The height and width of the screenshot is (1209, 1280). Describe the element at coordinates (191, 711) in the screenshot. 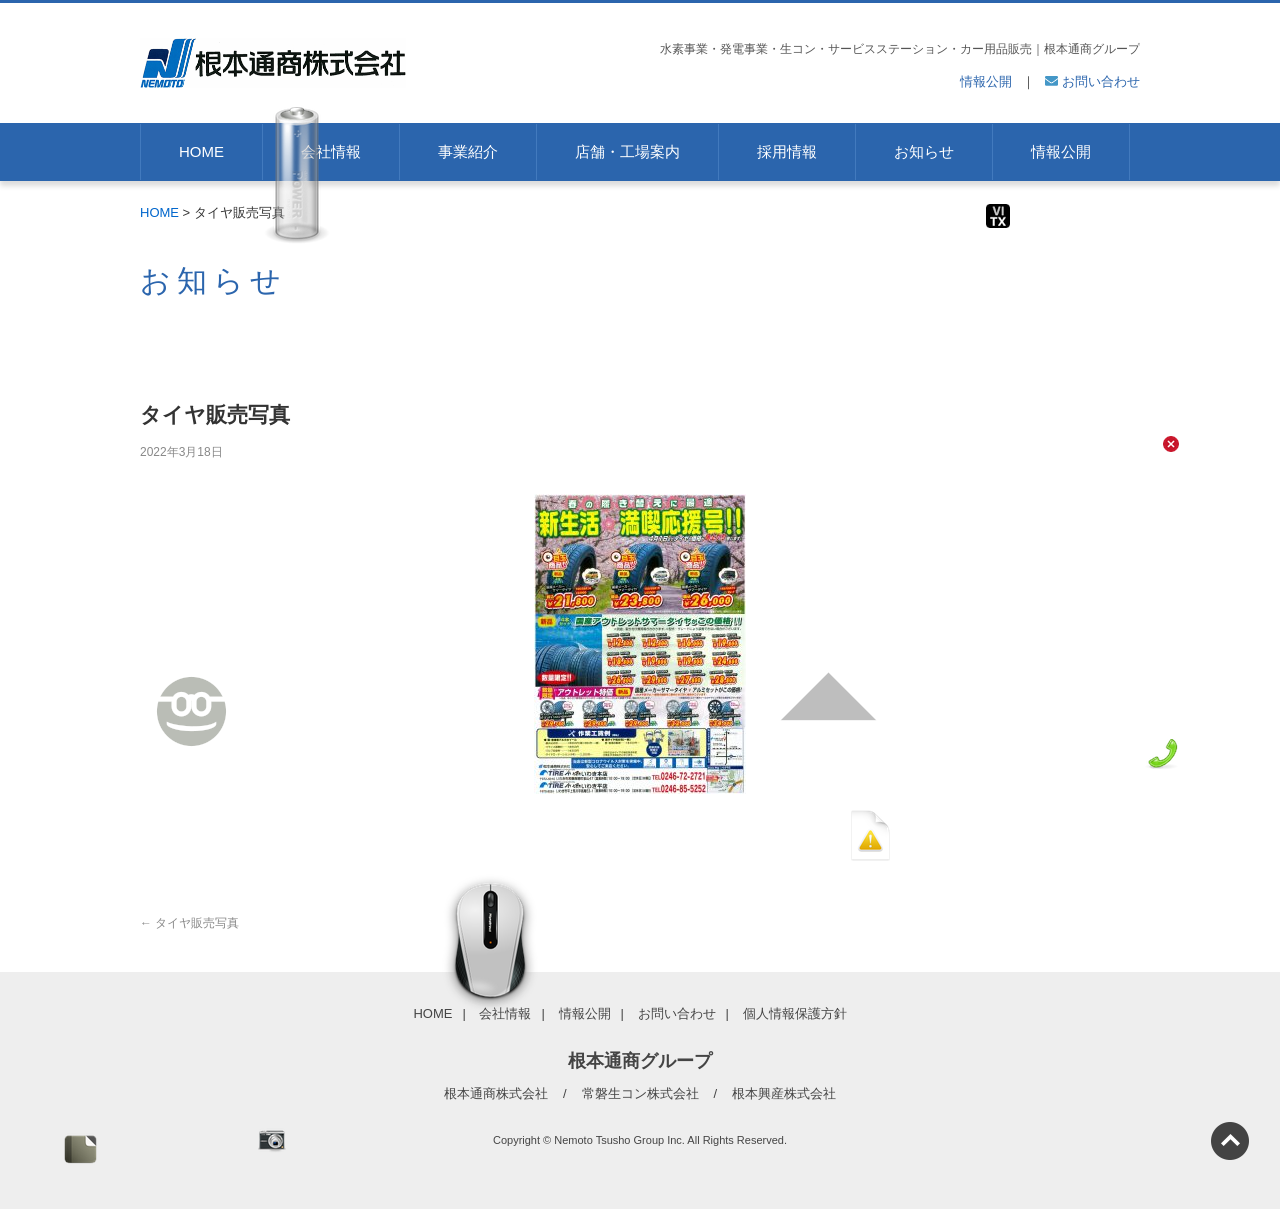

I see `indicates a nerdy or intellectual reaction` at that location.